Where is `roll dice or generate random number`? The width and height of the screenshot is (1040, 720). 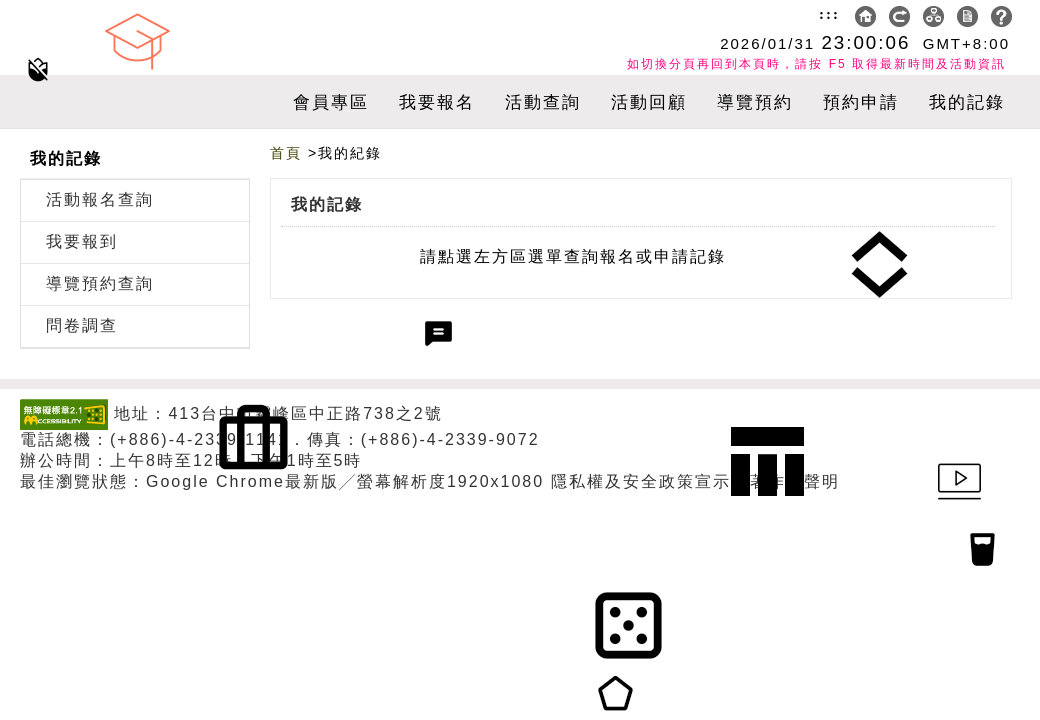 roll dice or generate random number is located at coordinates (628, 625).